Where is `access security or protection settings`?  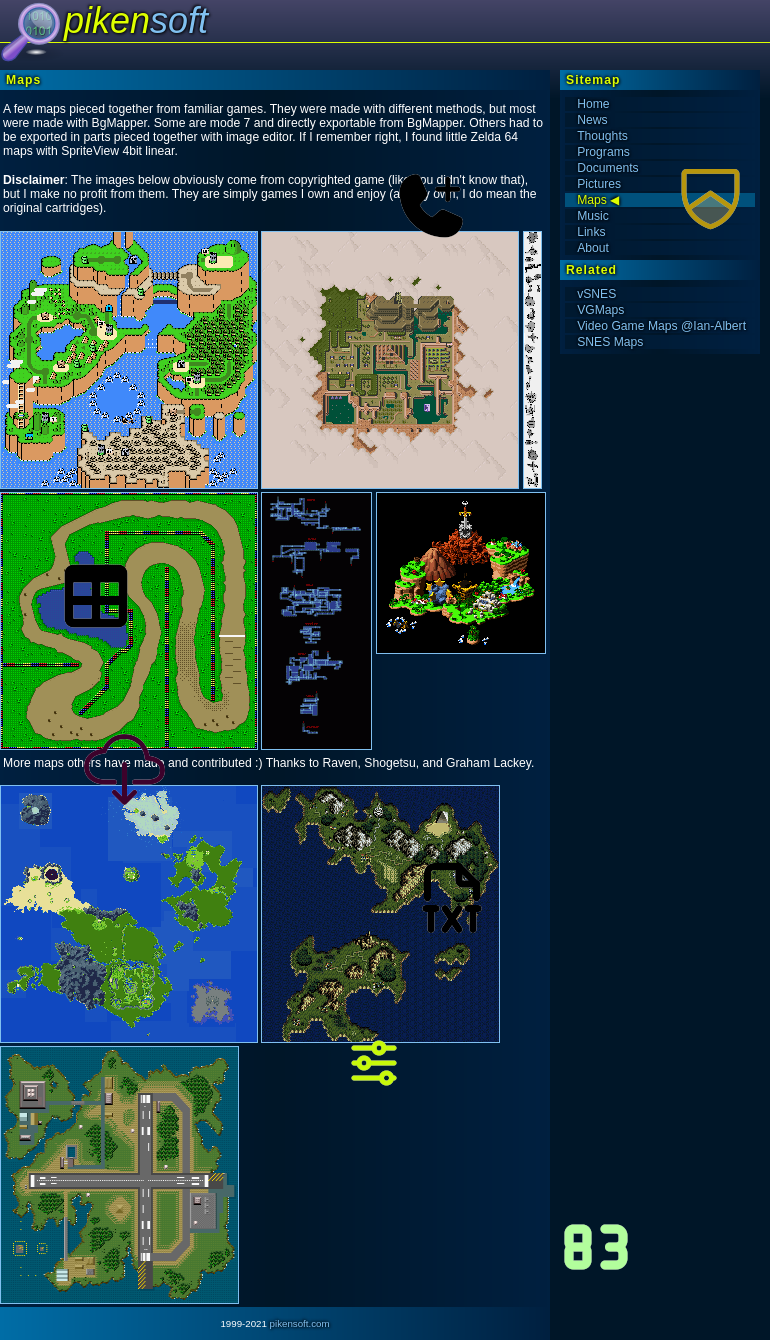 access security or protection settings is located at coordinates (710, 195).